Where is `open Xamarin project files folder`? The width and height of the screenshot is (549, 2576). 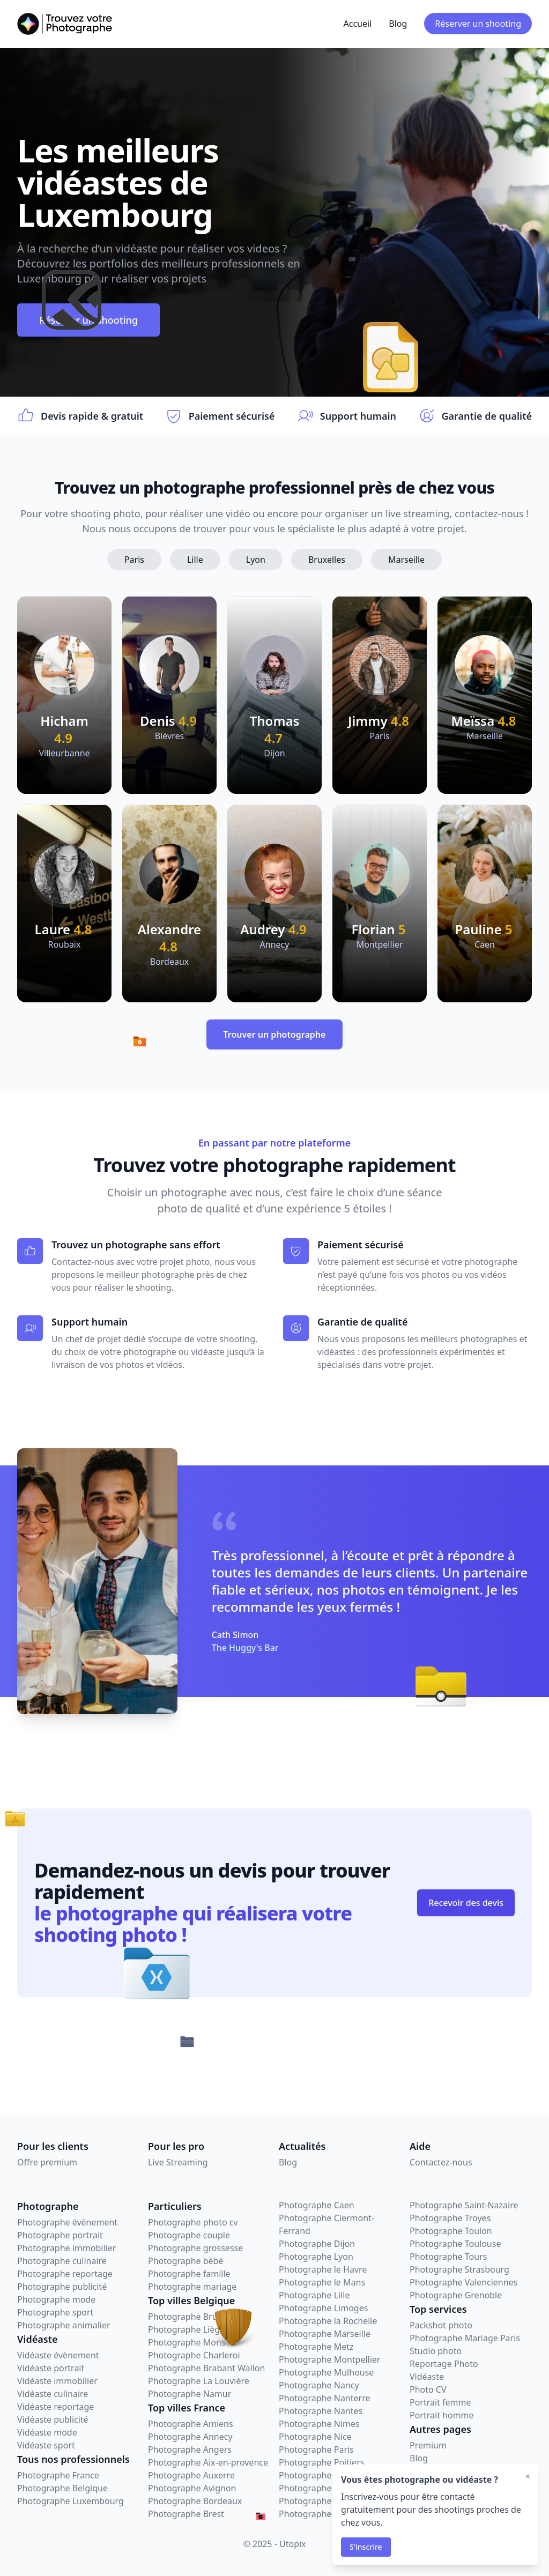
open Xamarin project files folder is located at coordinates (157, 1975).